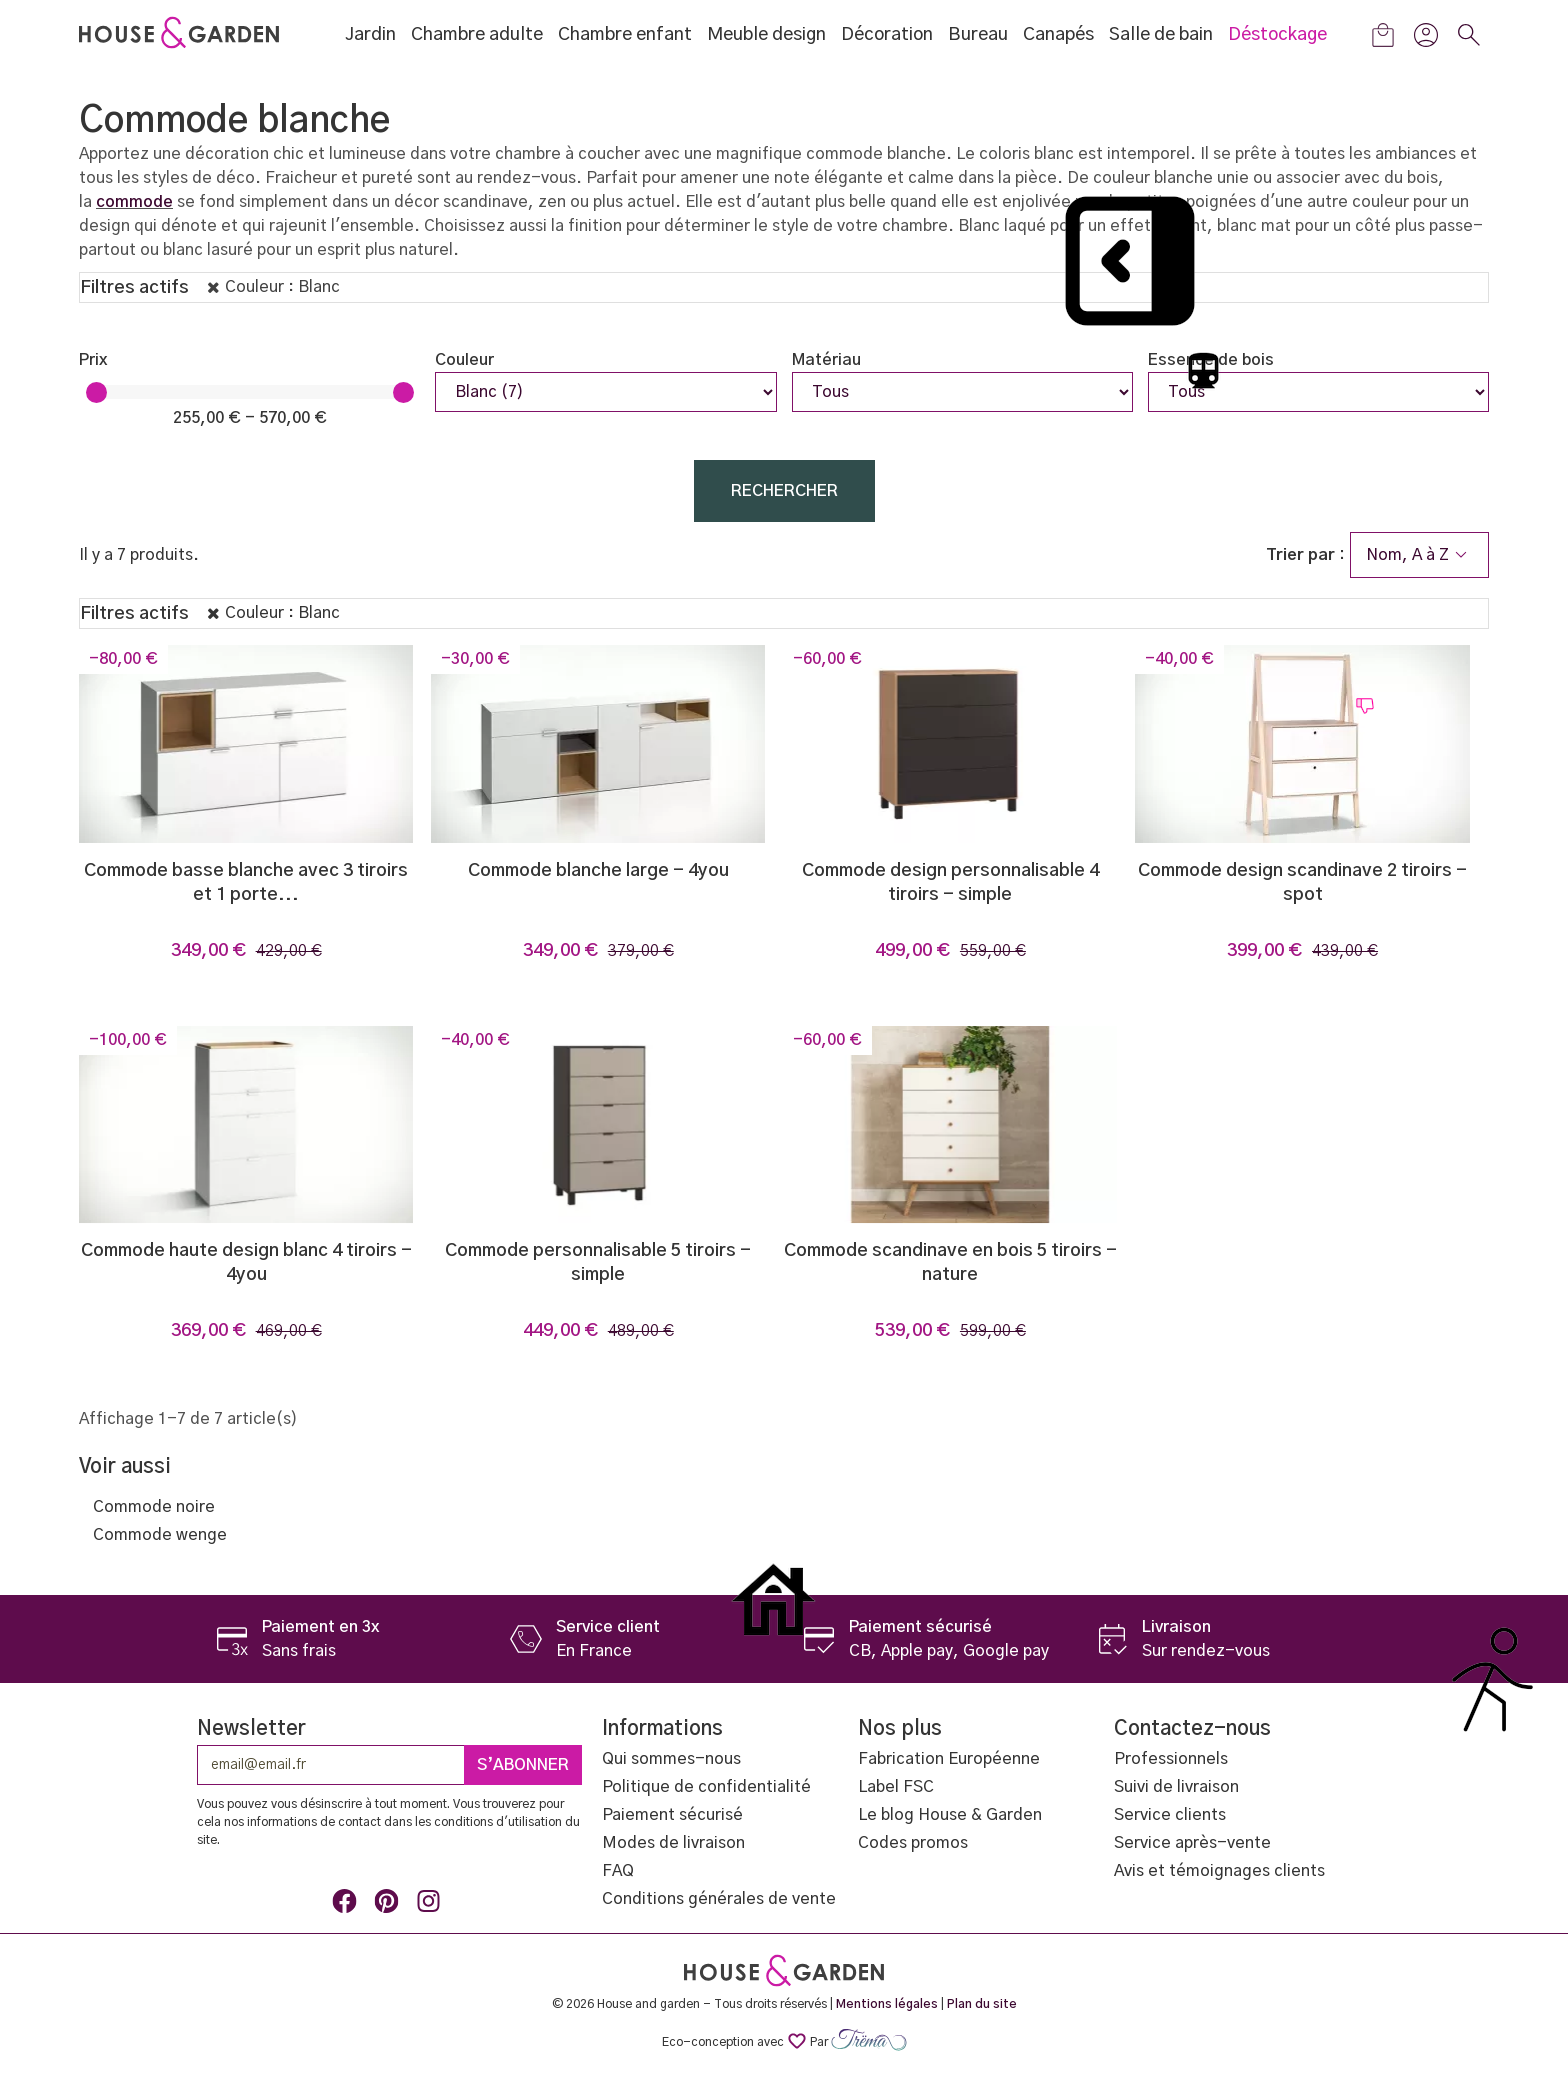 This screenshot has width=1568, height=2081. Describe the element at coordinates (1130, 261) in the screenshot. I see `expand the right sidebar panel` at that location.